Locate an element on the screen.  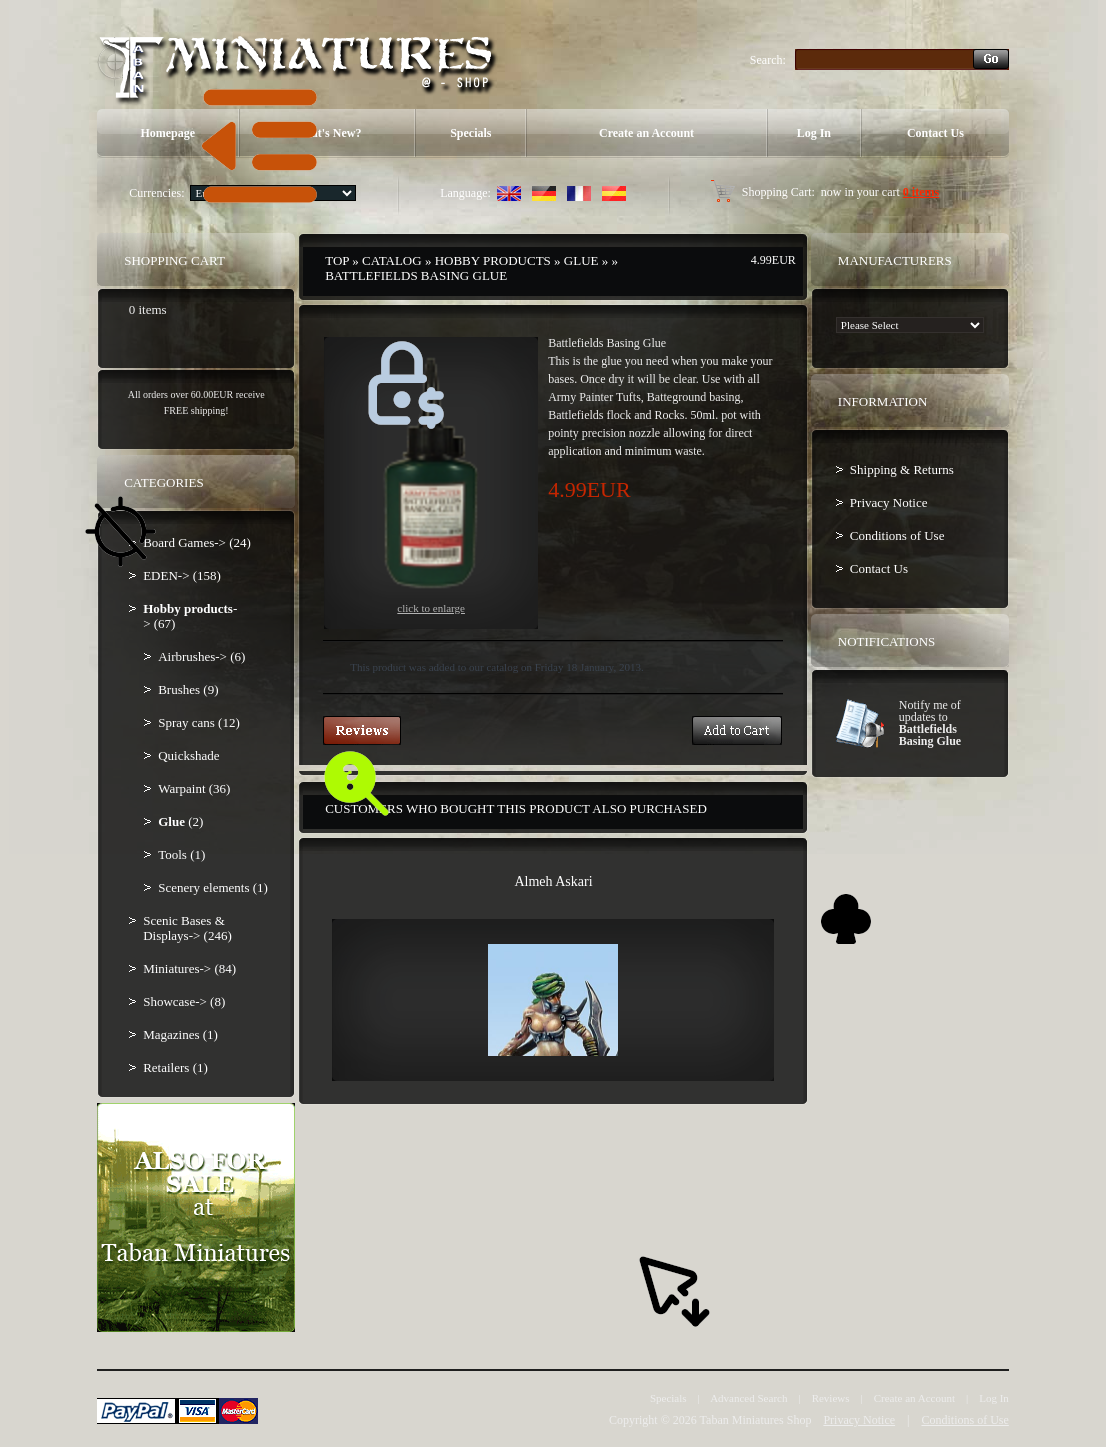
decrease text indentation is located at coordinates (260, 146).